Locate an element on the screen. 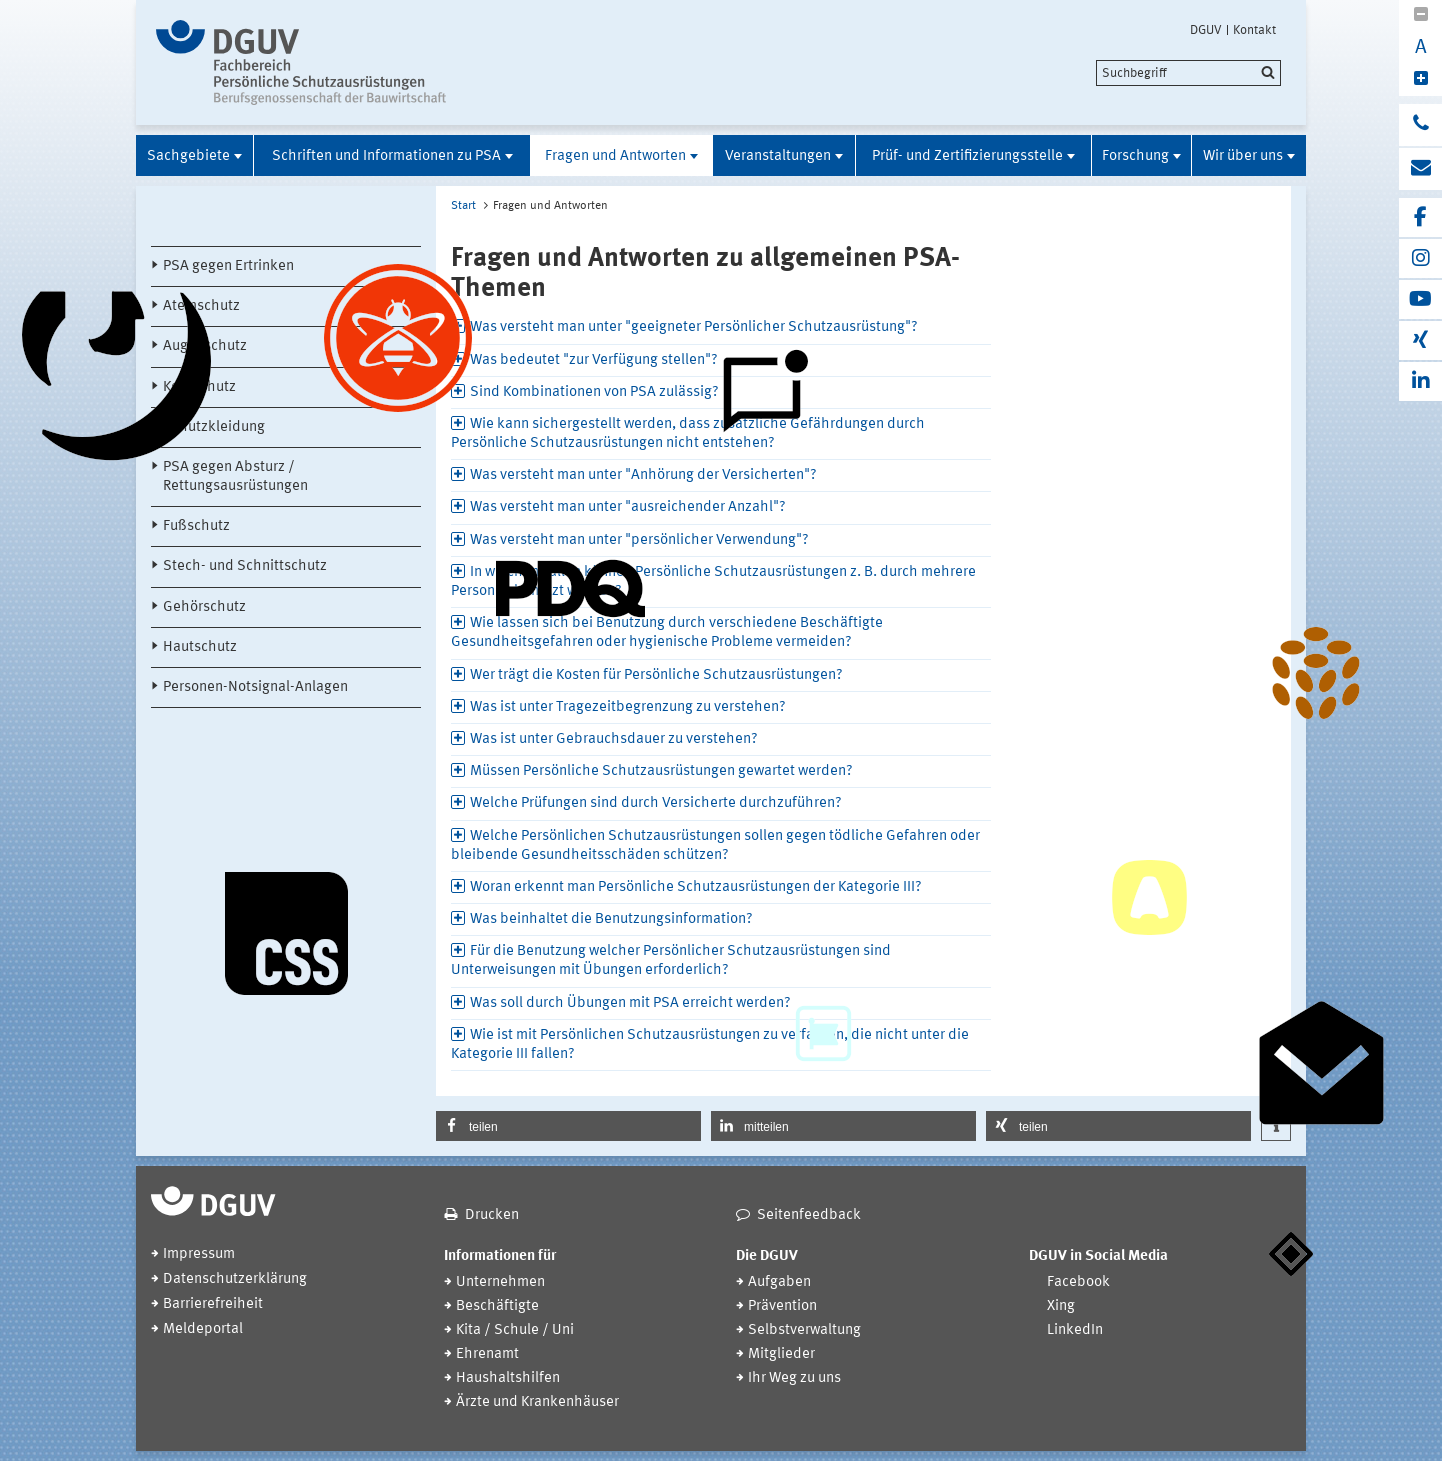  indicates a read or opened email is located at coordinates (1321, 1068).